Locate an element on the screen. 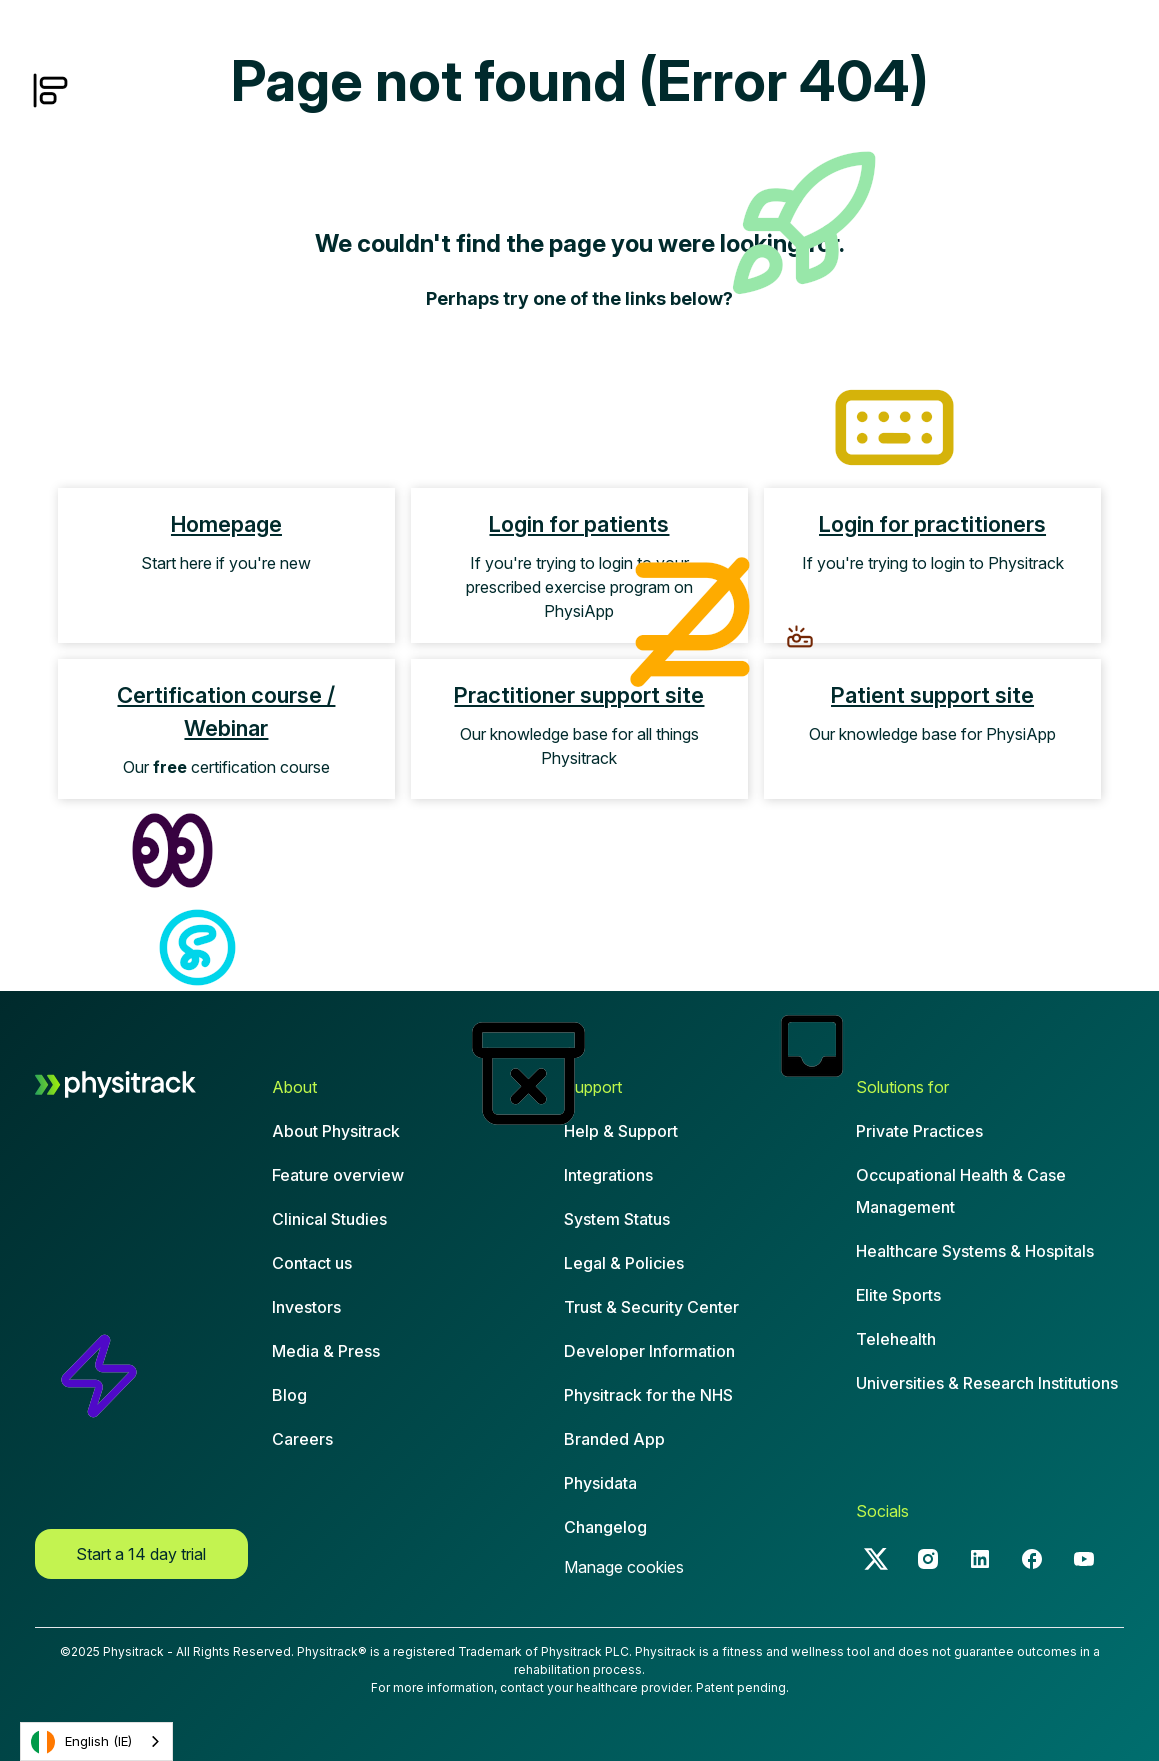 The height and width of the screenshot is (1761, 1159). indicates "not a superset of" in mathematical notation is located at coordinates (690, 622).